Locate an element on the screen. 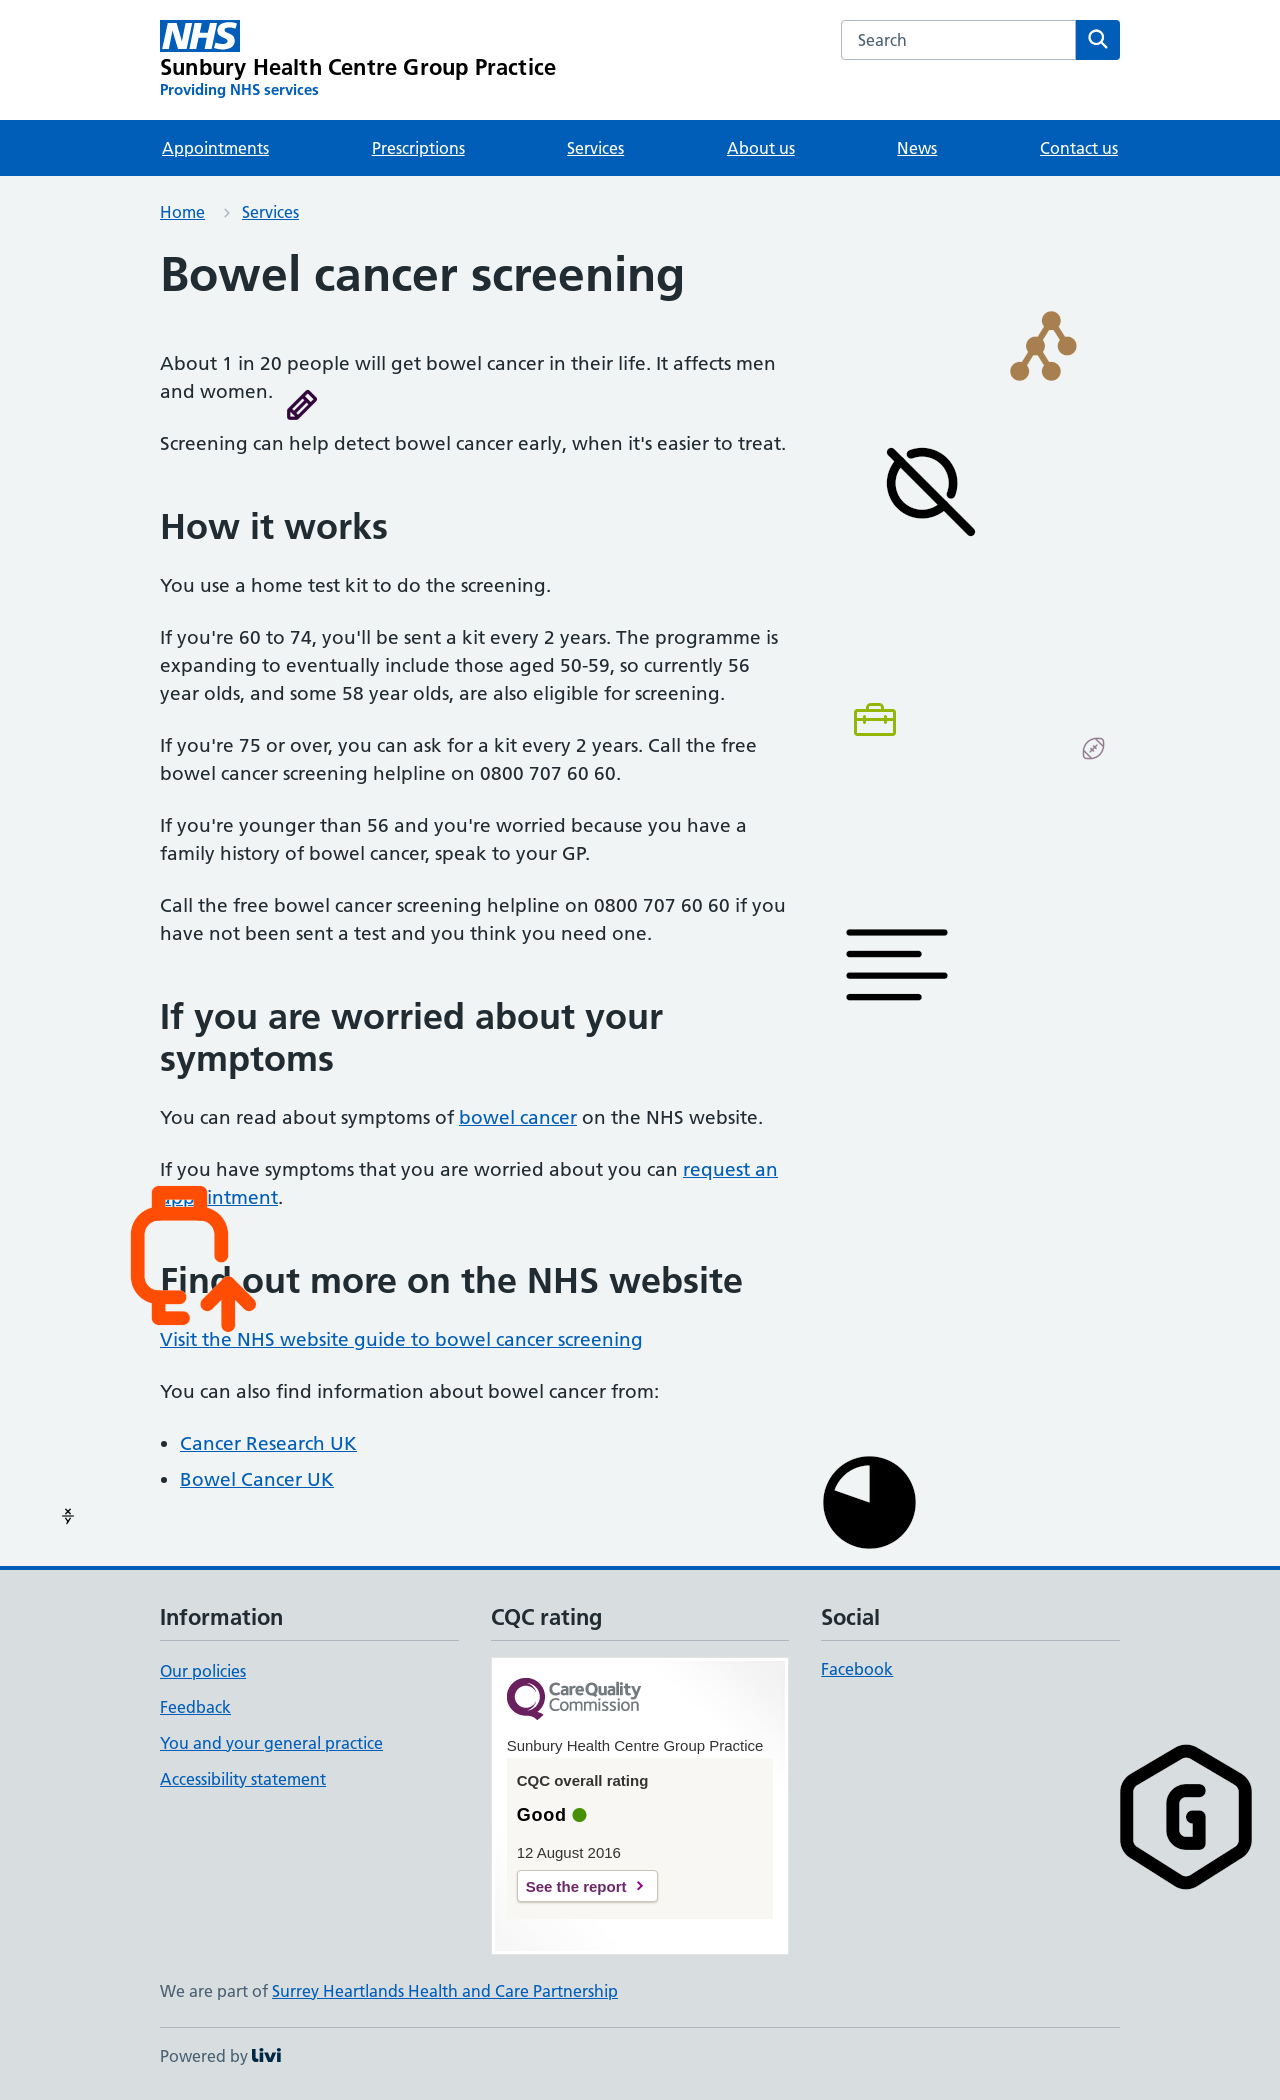 The image size is (1280, 2100). indicates 80% progress or completion is located at coordinates (869, 1502).